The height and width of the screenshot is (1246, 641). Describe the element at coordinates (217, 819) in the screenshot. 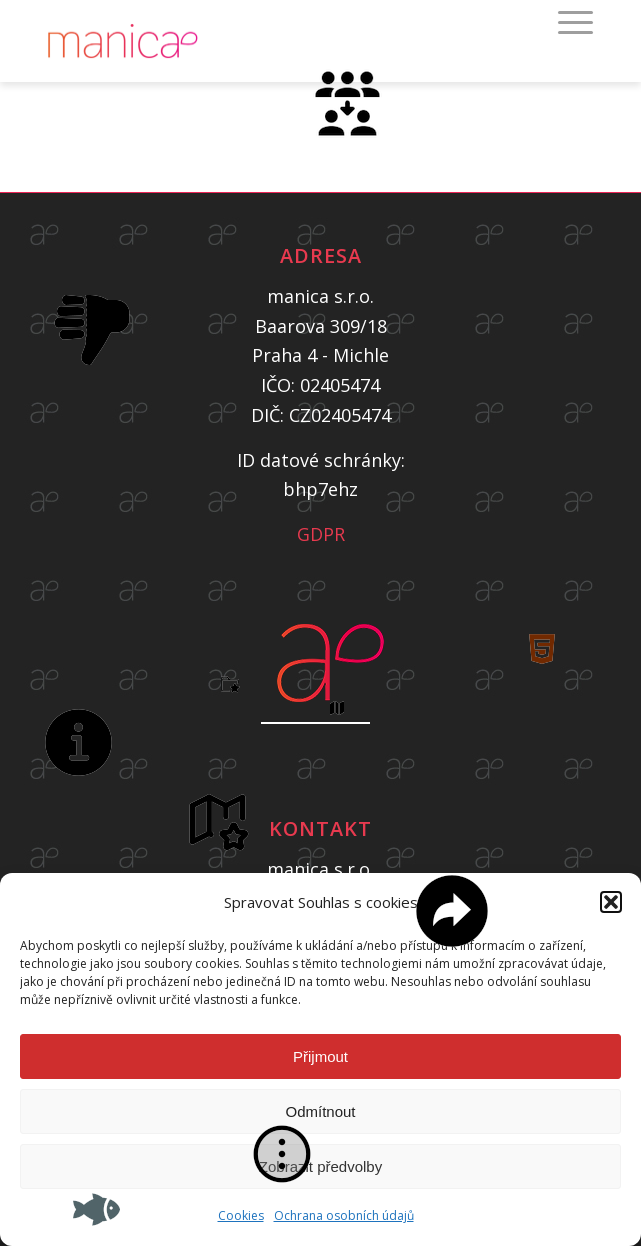

I see `view favorite locations on map` at that location.